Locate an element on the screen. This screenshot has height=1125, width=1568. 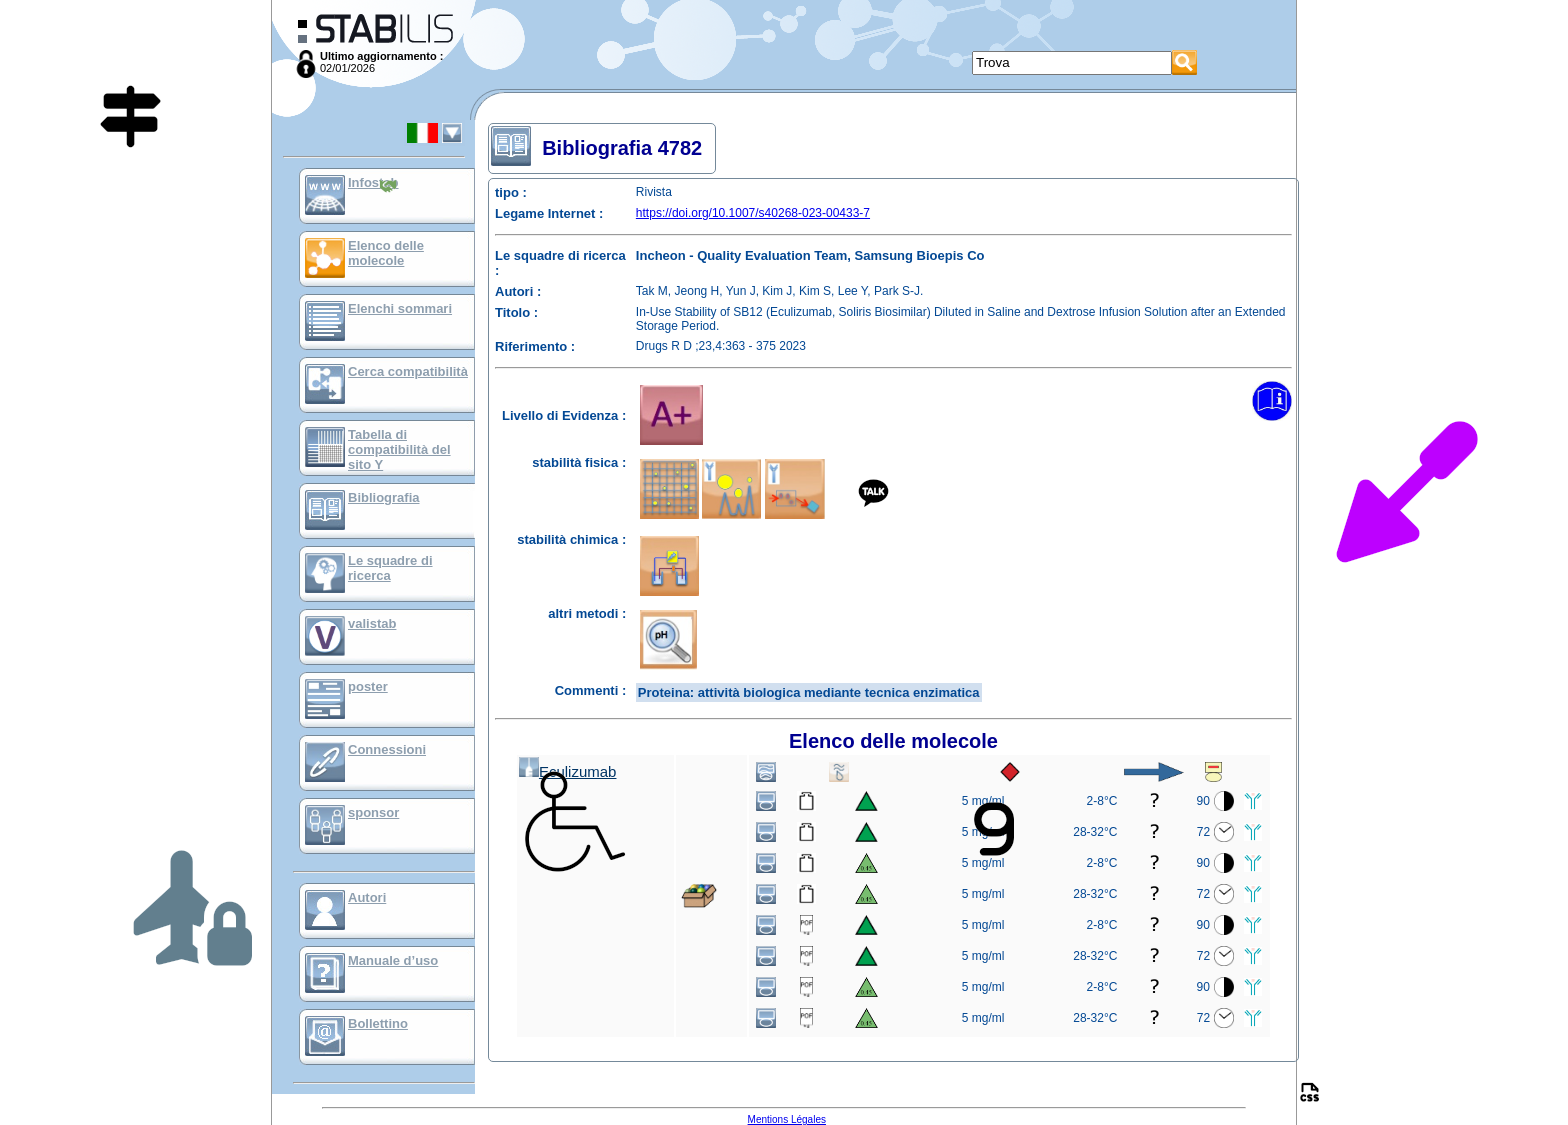
navigate to directions or wayfinding is located at coordinates (130, 116).